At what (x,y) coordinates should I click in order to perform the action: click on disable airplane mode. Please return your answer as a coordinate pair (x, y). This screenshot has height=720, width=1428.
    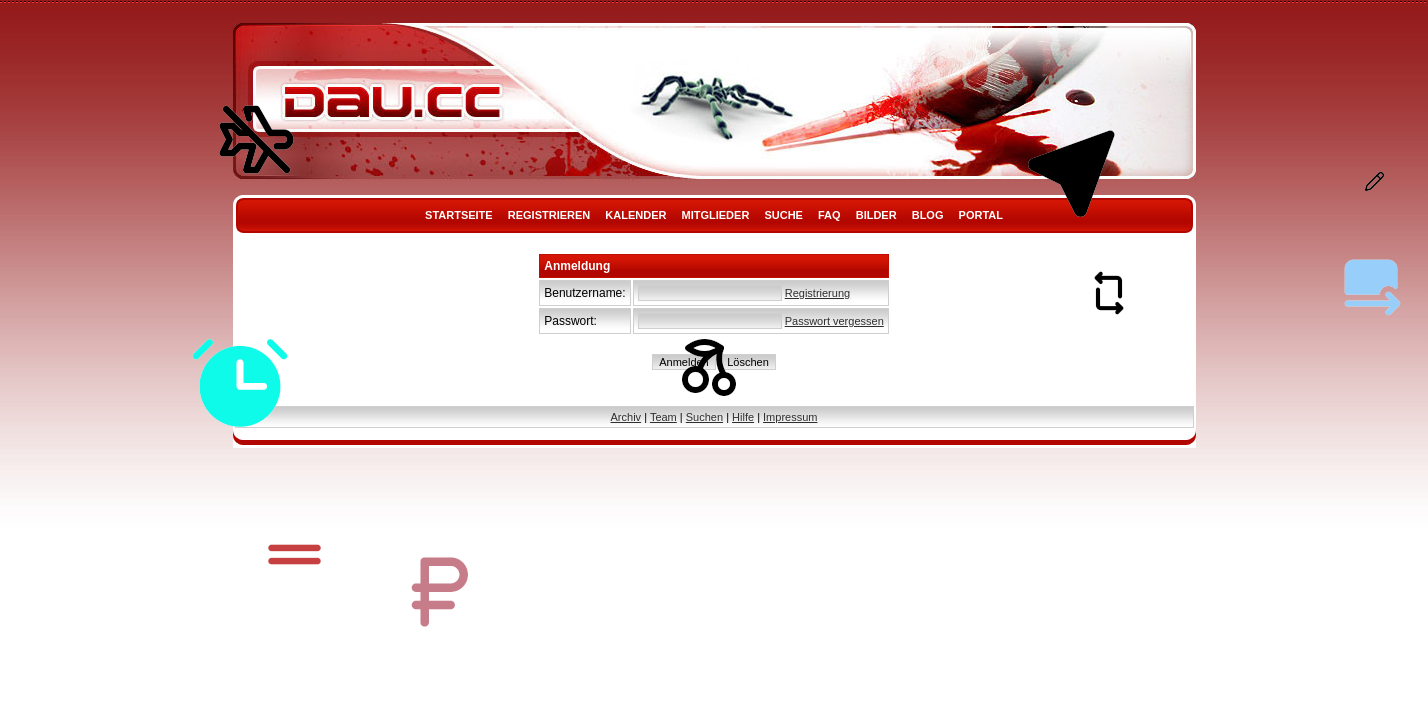
    Looking at the image, I should click on (256, 139).